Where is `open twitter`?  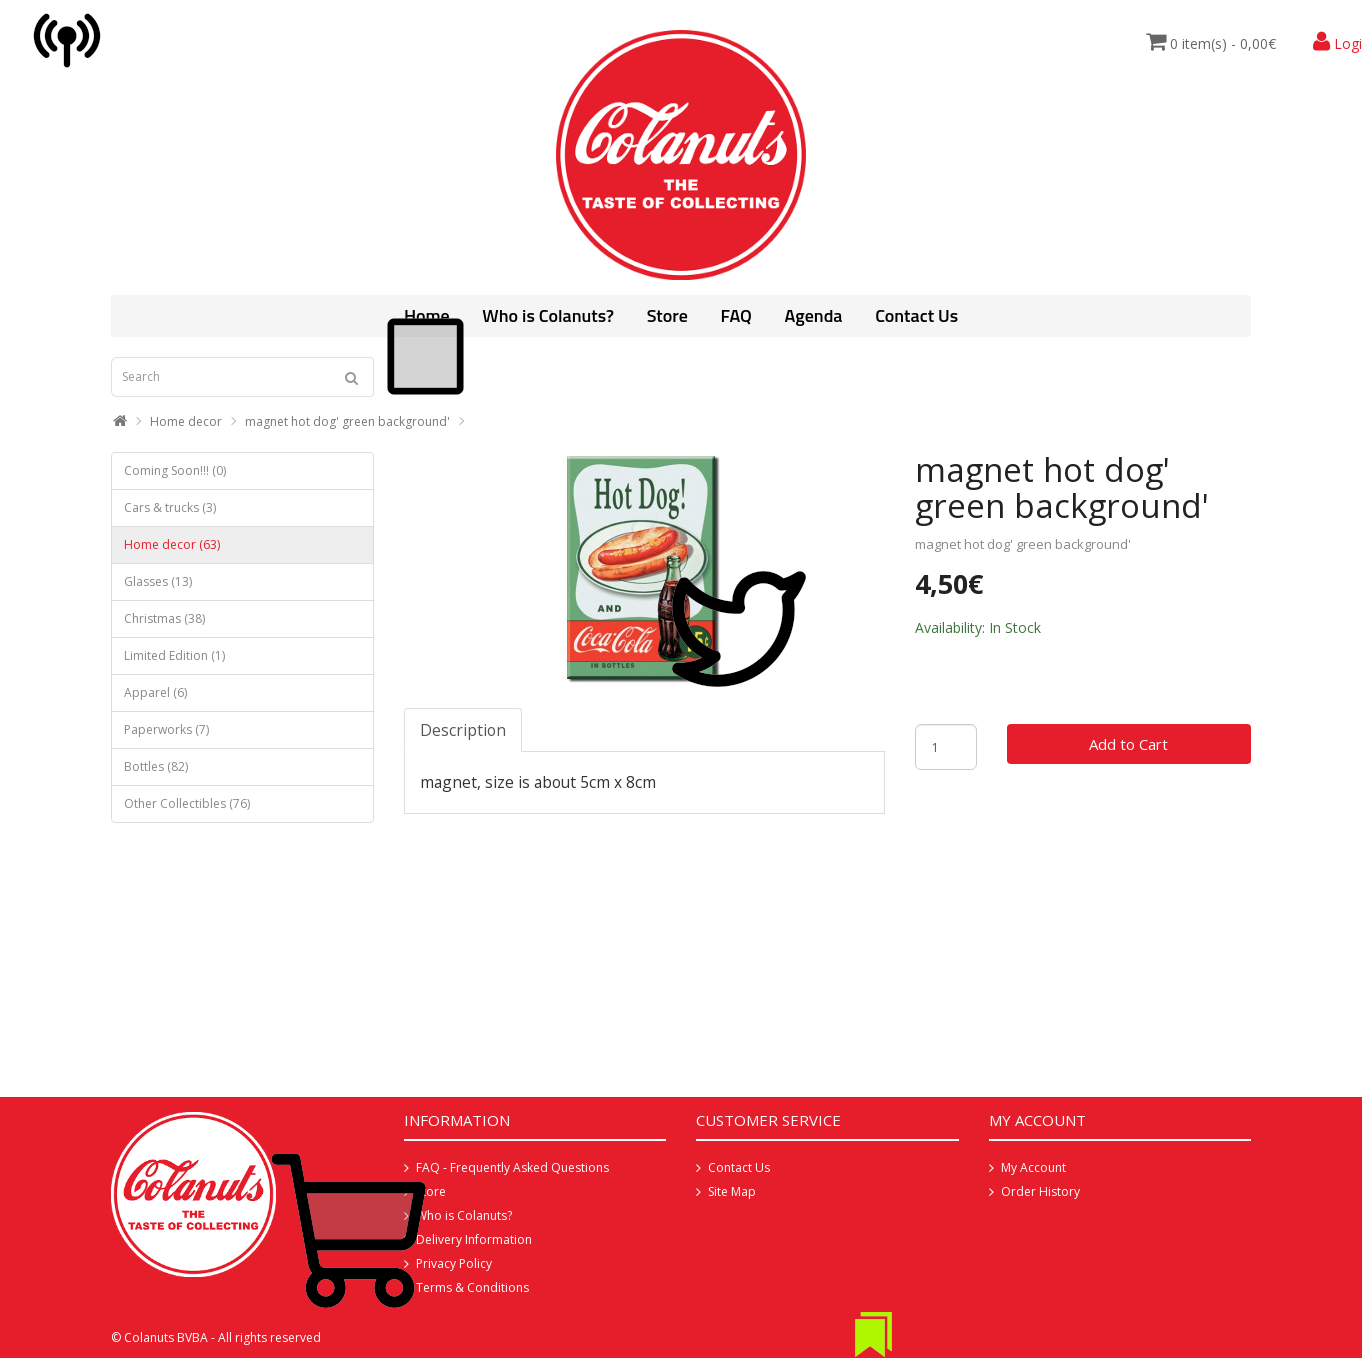
open twitter is located at coordinates (739, 626).